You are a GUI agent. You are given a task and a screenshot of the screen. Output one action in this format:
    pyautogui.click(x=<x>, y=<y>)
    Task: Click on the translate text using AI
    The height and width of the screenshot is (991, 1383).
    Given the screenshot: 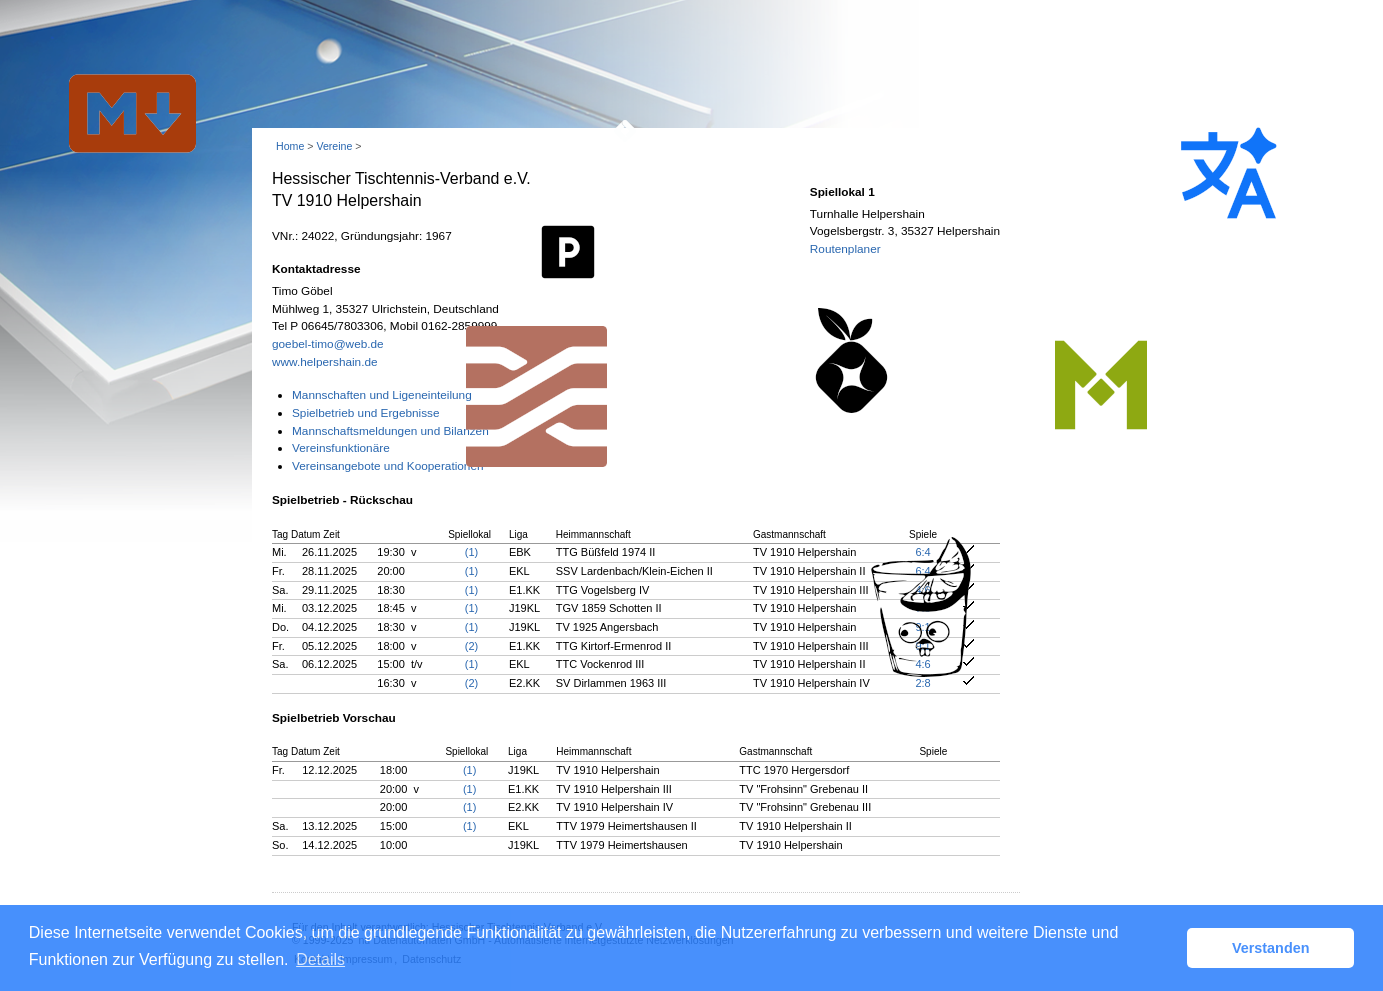 What is the action you would take?
    pyautogui.click(x=1226, y=177)
    